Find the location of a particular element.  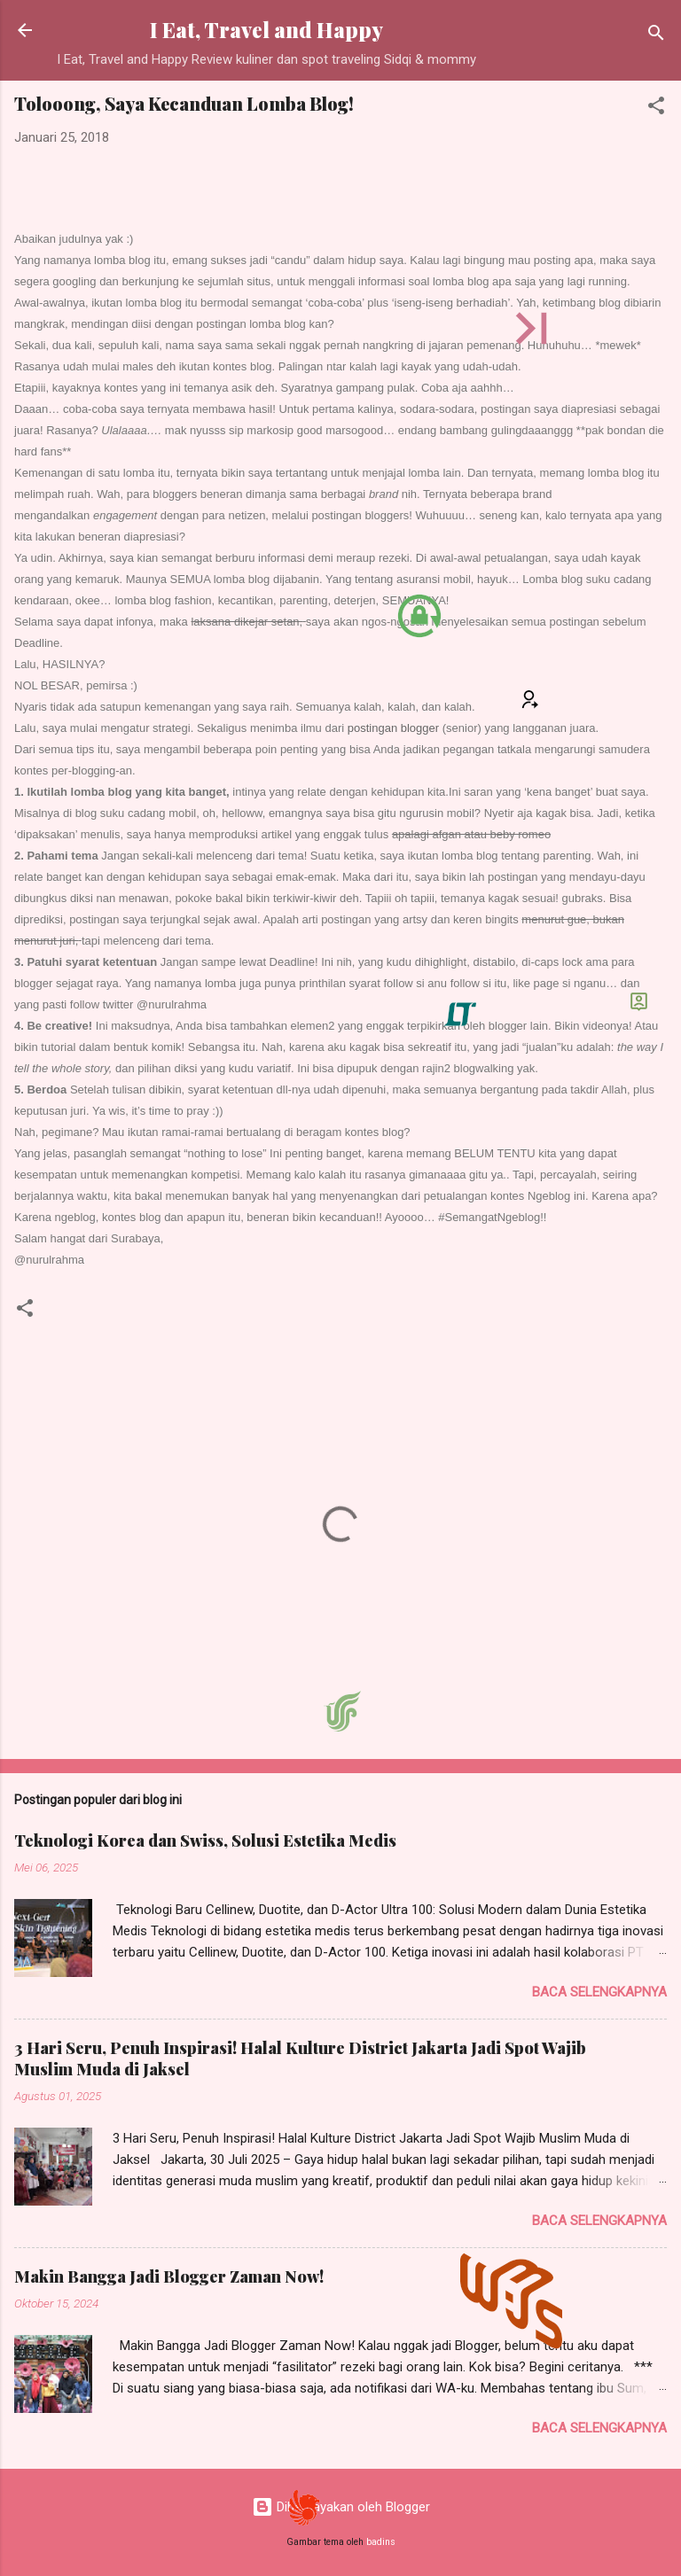

view profile location or address is located at coordinates (638, 1000).